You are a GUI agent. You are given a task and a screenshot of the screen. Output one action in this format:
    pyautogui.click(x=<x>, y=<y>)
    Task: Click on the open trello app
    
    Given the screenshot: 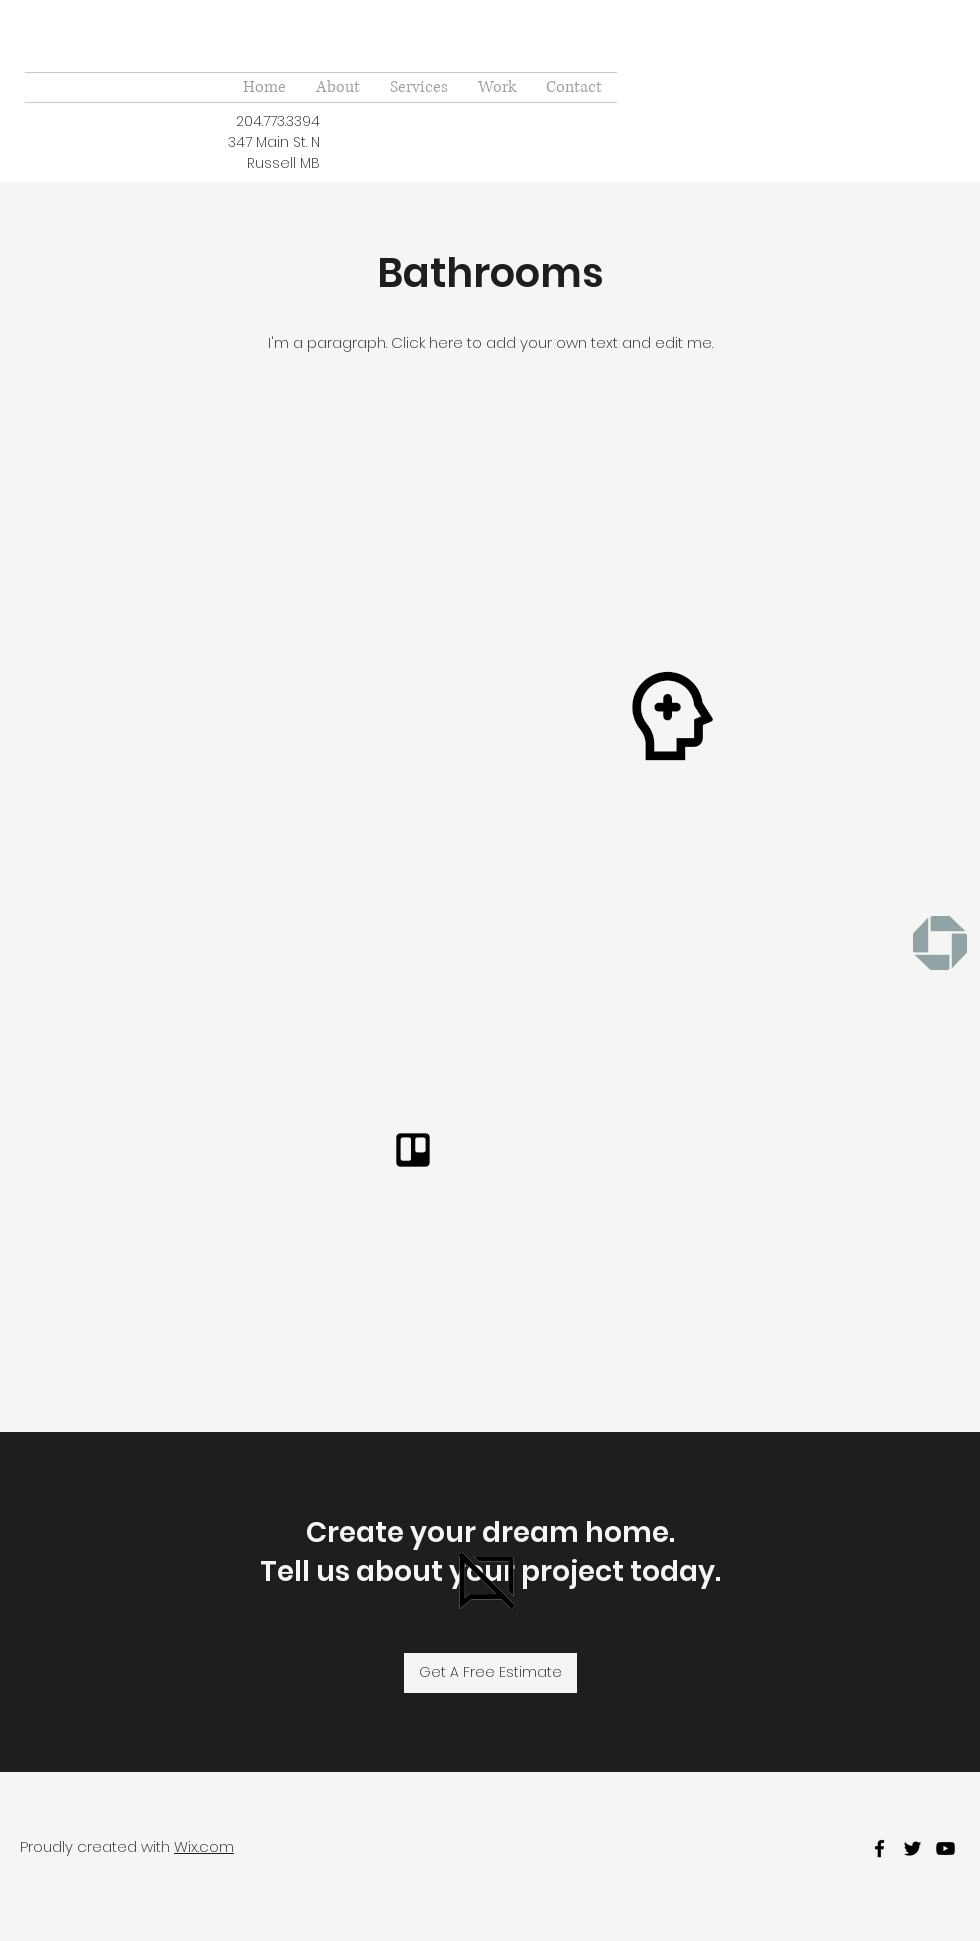 What is the action you would take?
    pyautogui.click(x=413, y=1150)
    